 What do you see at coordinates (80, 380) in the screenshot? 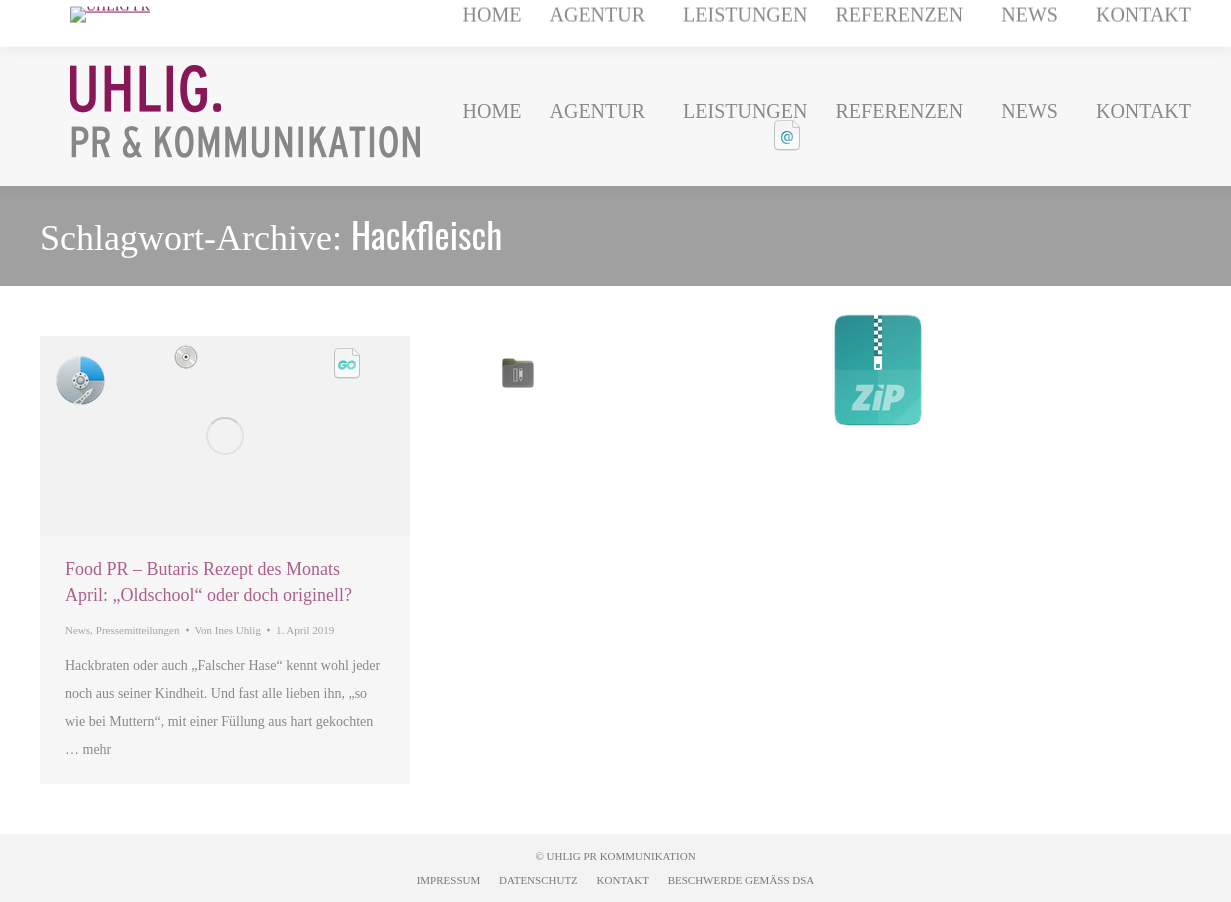
I see `access disk partition settings` at bounding box center [80, 380].